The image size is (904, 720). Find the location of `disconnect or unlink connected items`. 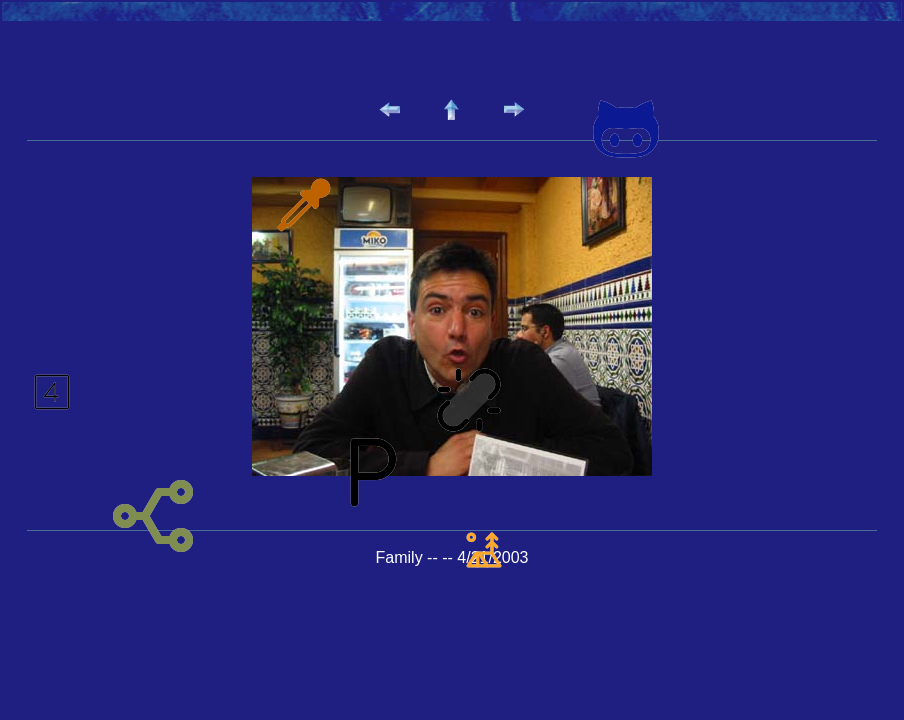

disconnect or unlink connected items is located at coordinates (469, 400).